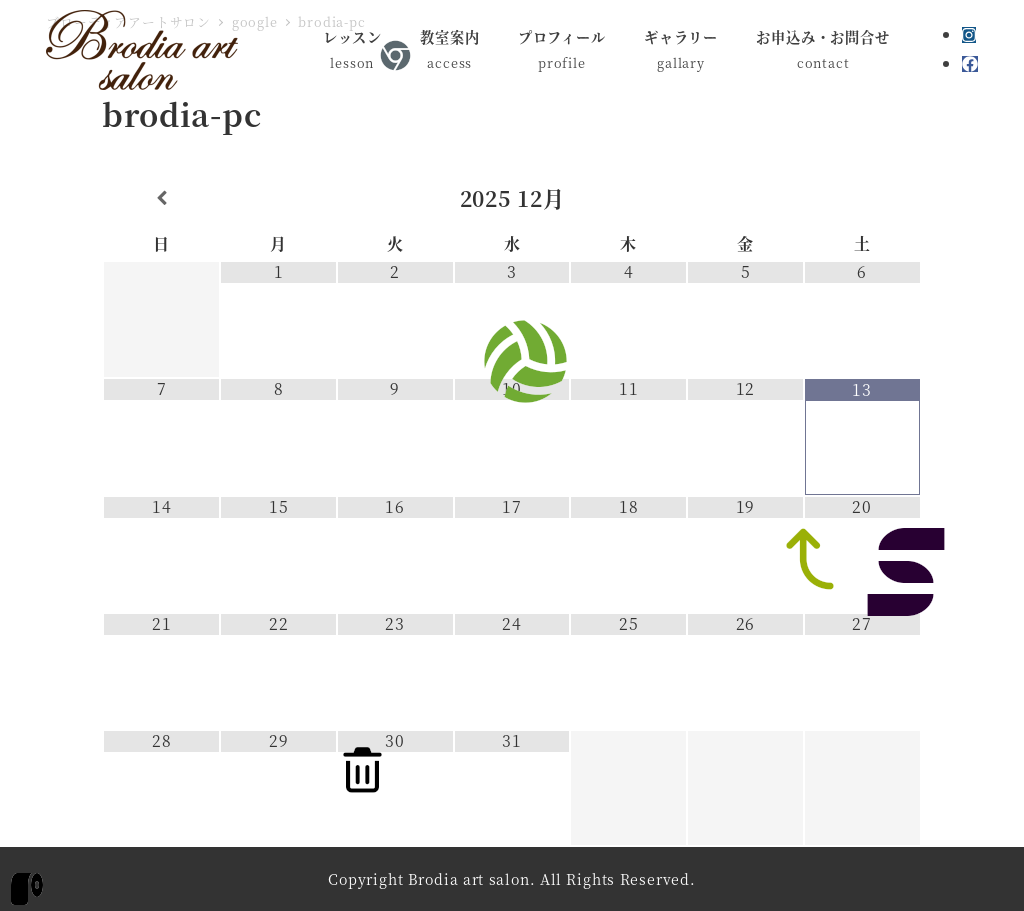  I want to click on open google chrome browser, so click(395, 55).